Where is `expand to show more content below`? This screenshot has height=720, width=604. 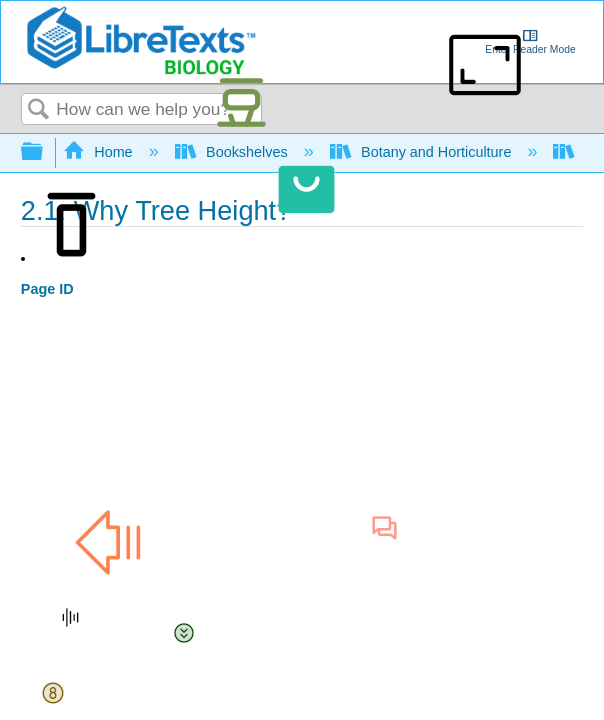 expand to show more content below is located at coordinates (184, 633).